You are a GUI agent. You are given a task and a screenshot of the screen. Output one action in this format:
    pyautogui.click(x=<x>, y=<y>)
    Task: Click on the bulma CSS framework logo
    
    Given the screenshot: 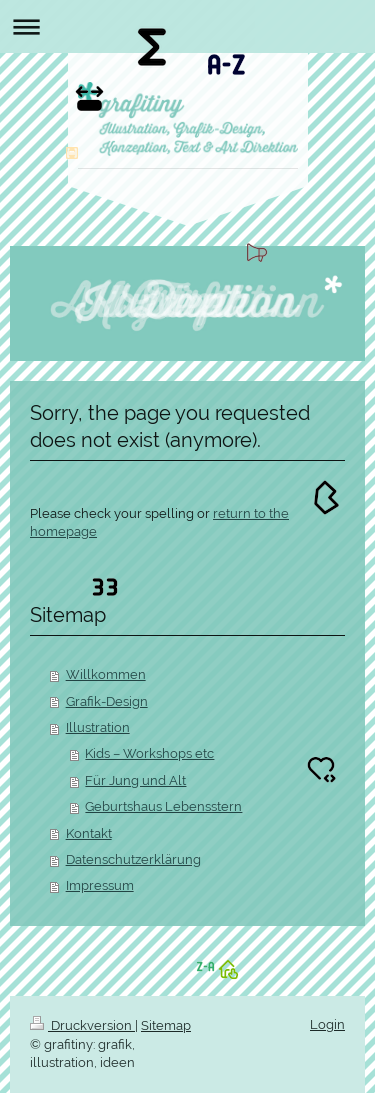 What is the action you would take?
    pyautogui.click(x=326, y=497)
    